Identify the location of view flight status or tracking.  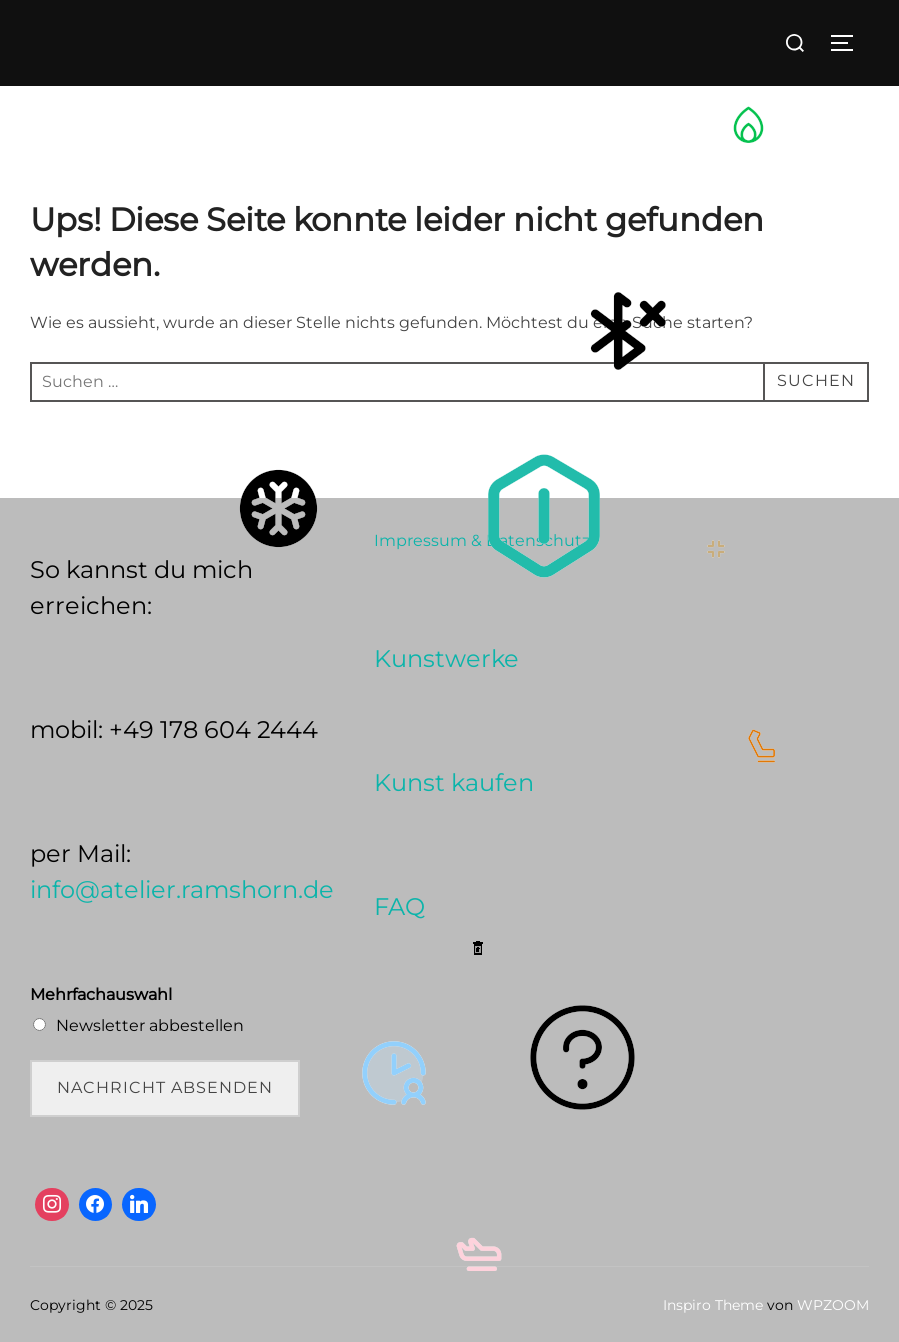
(479, 1253).